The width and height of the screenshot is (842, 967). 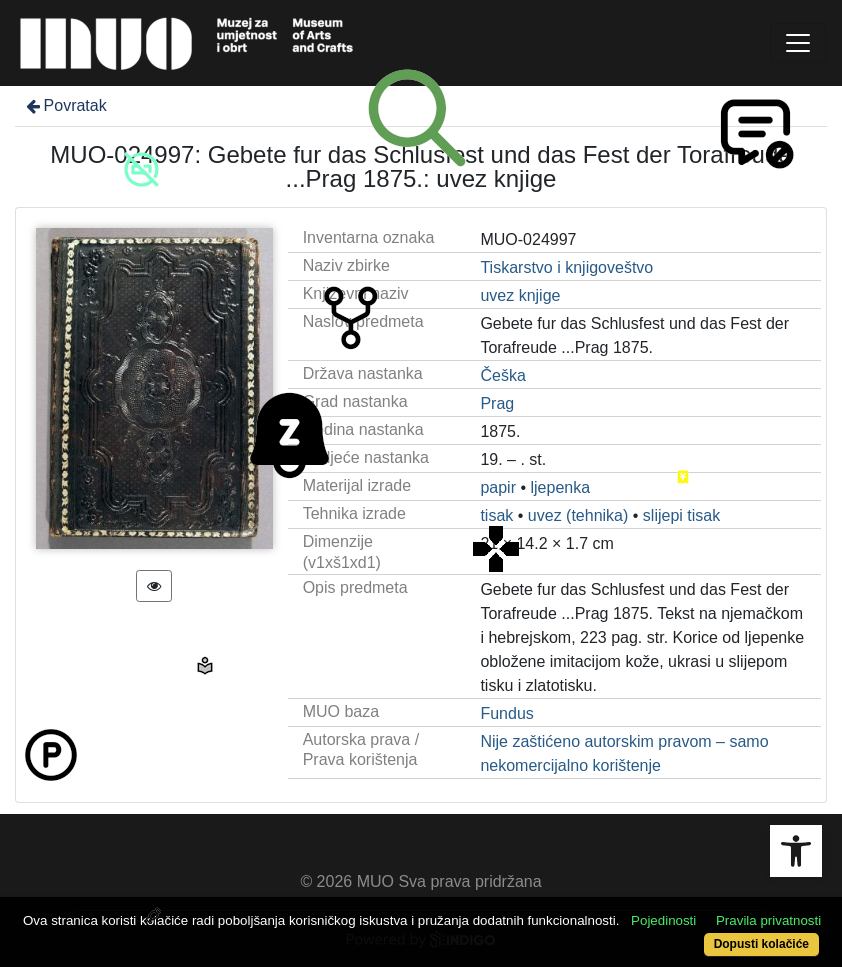 What do you see at coordinates (205, 666) in the screenshot?
I see `access local library or reading resources` at bounding box center [205, 666].